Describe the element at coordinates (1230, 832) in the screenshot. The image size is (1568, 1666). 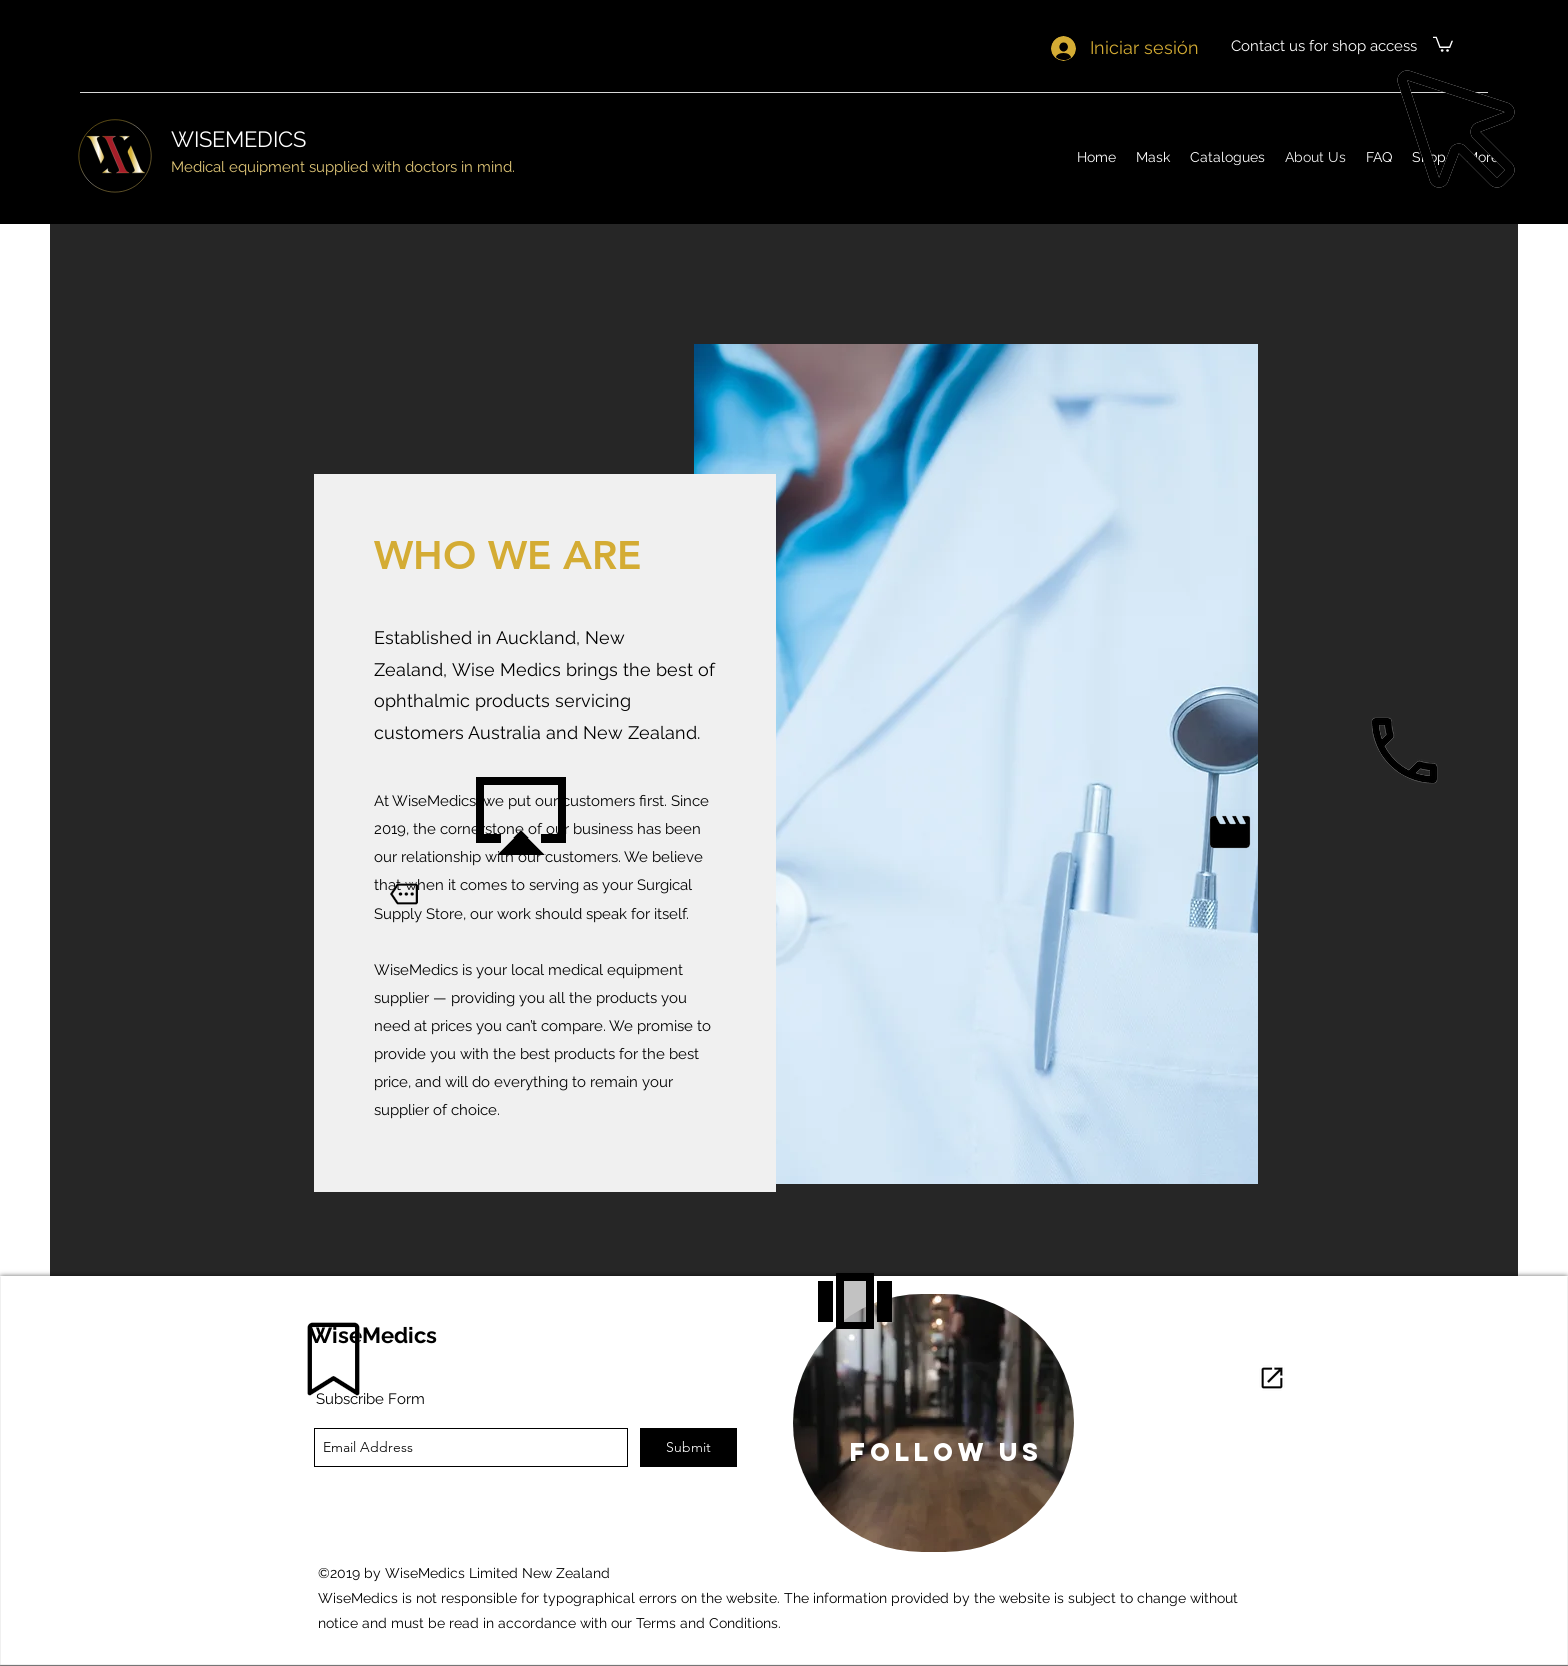
I see `access video or movie content` at that location.